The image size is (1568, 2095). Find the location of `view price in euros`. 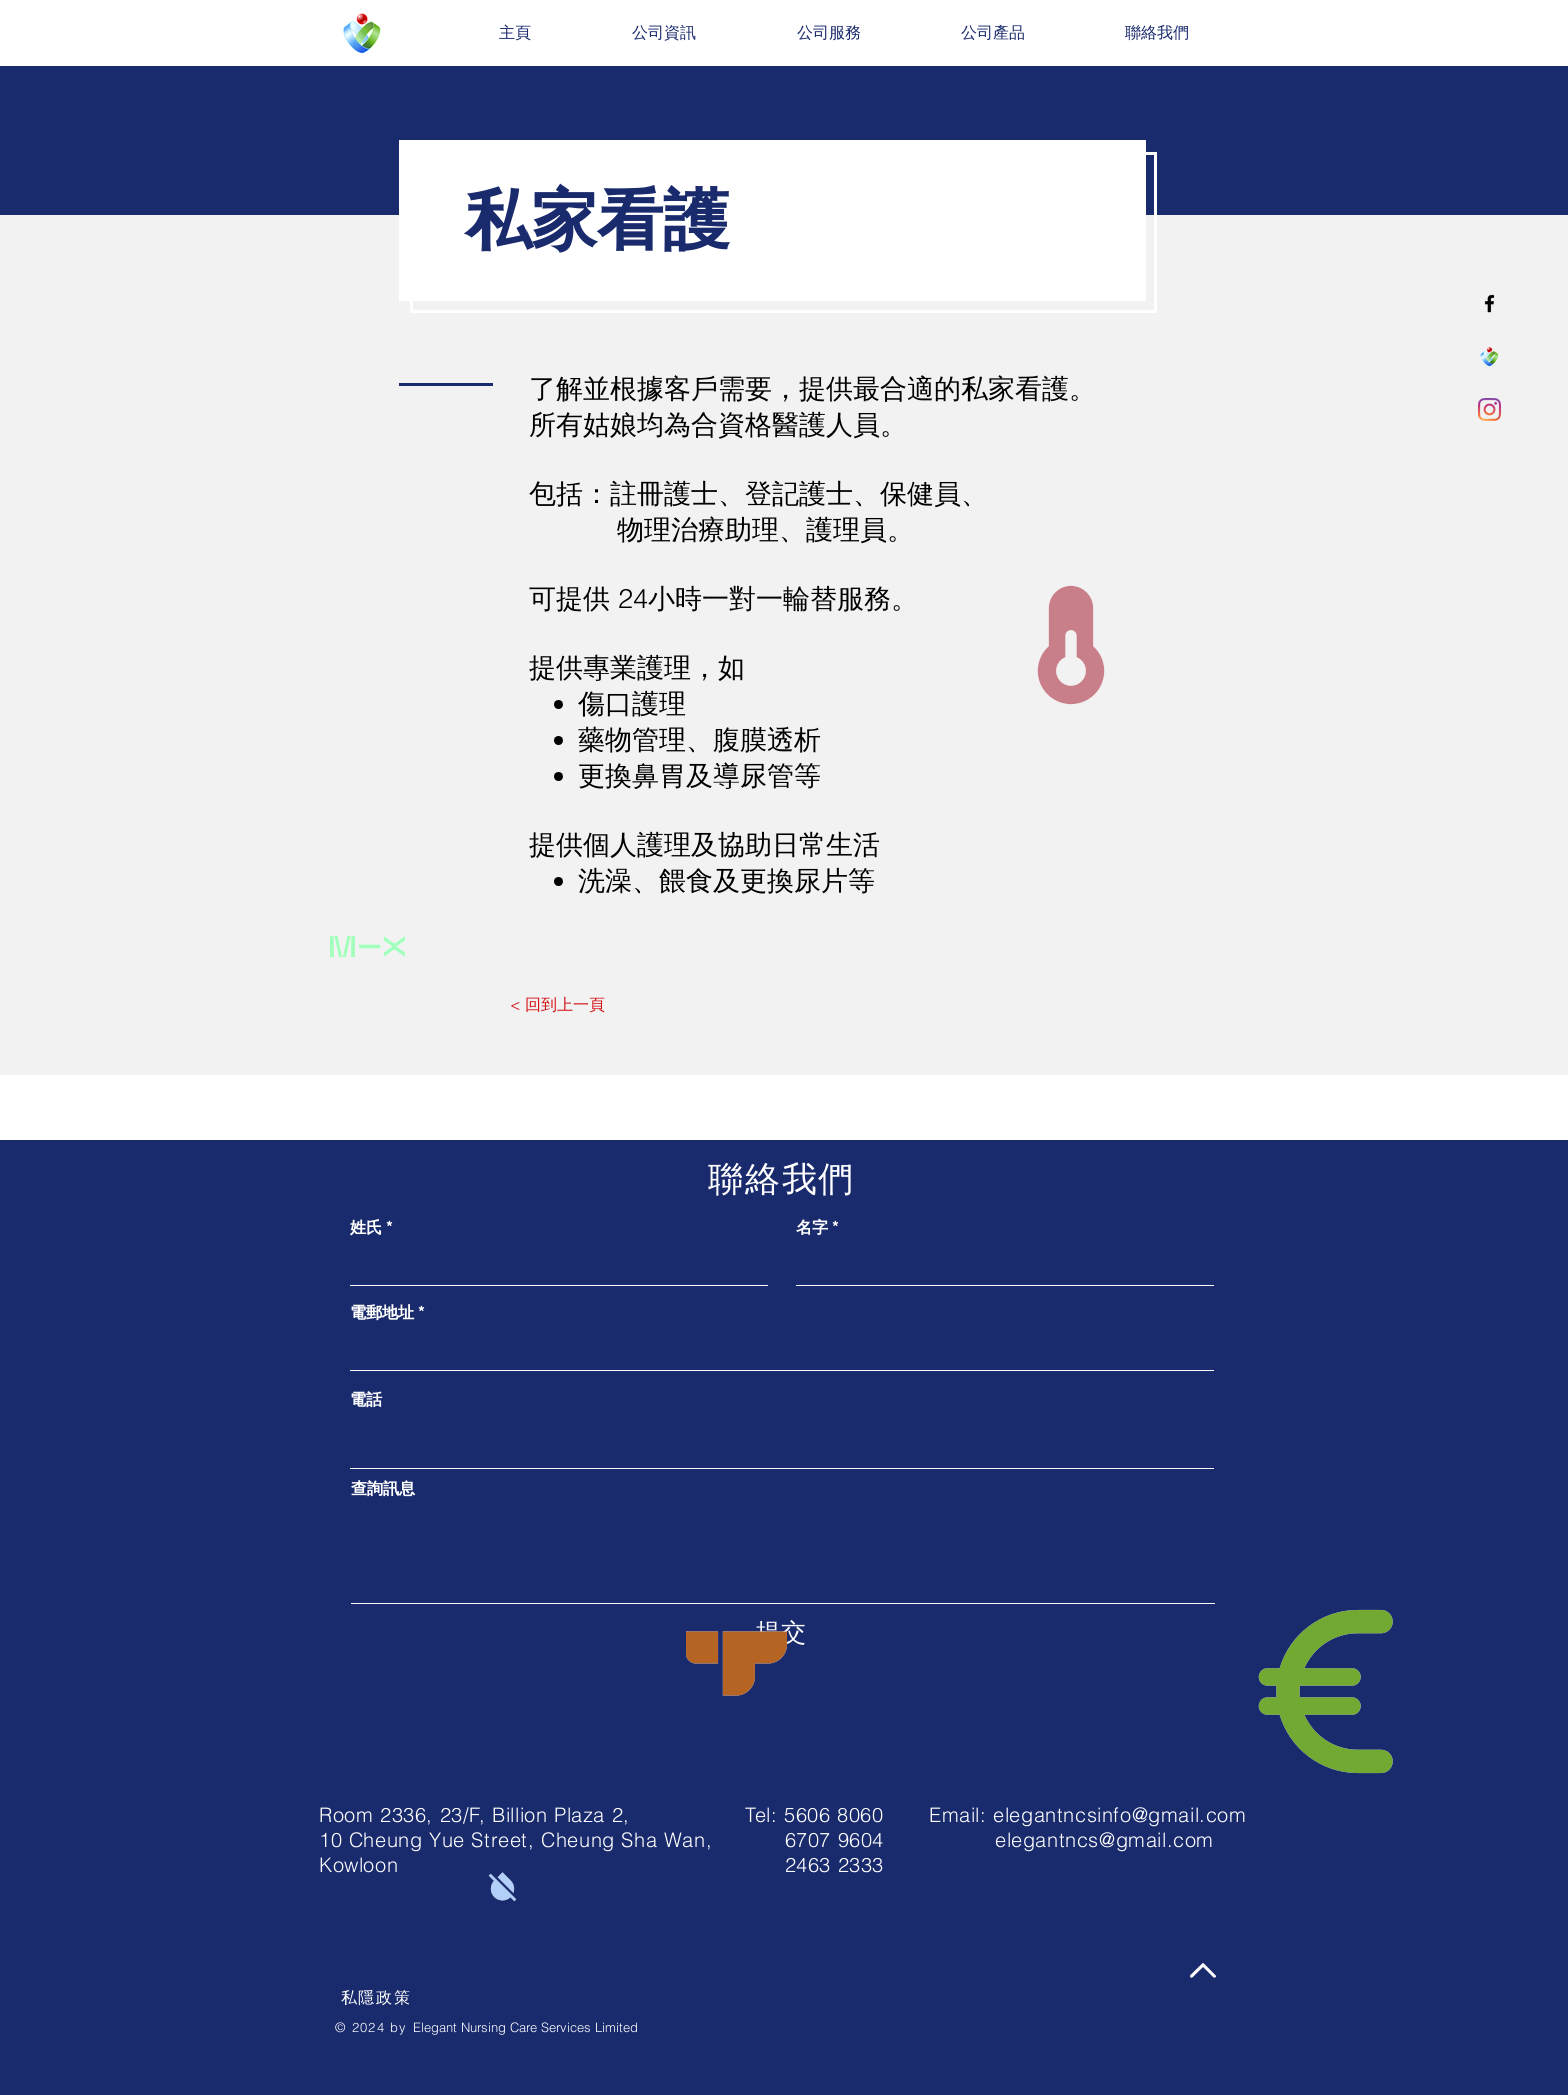

view price in euros is located at coordinates (1334, 1691).